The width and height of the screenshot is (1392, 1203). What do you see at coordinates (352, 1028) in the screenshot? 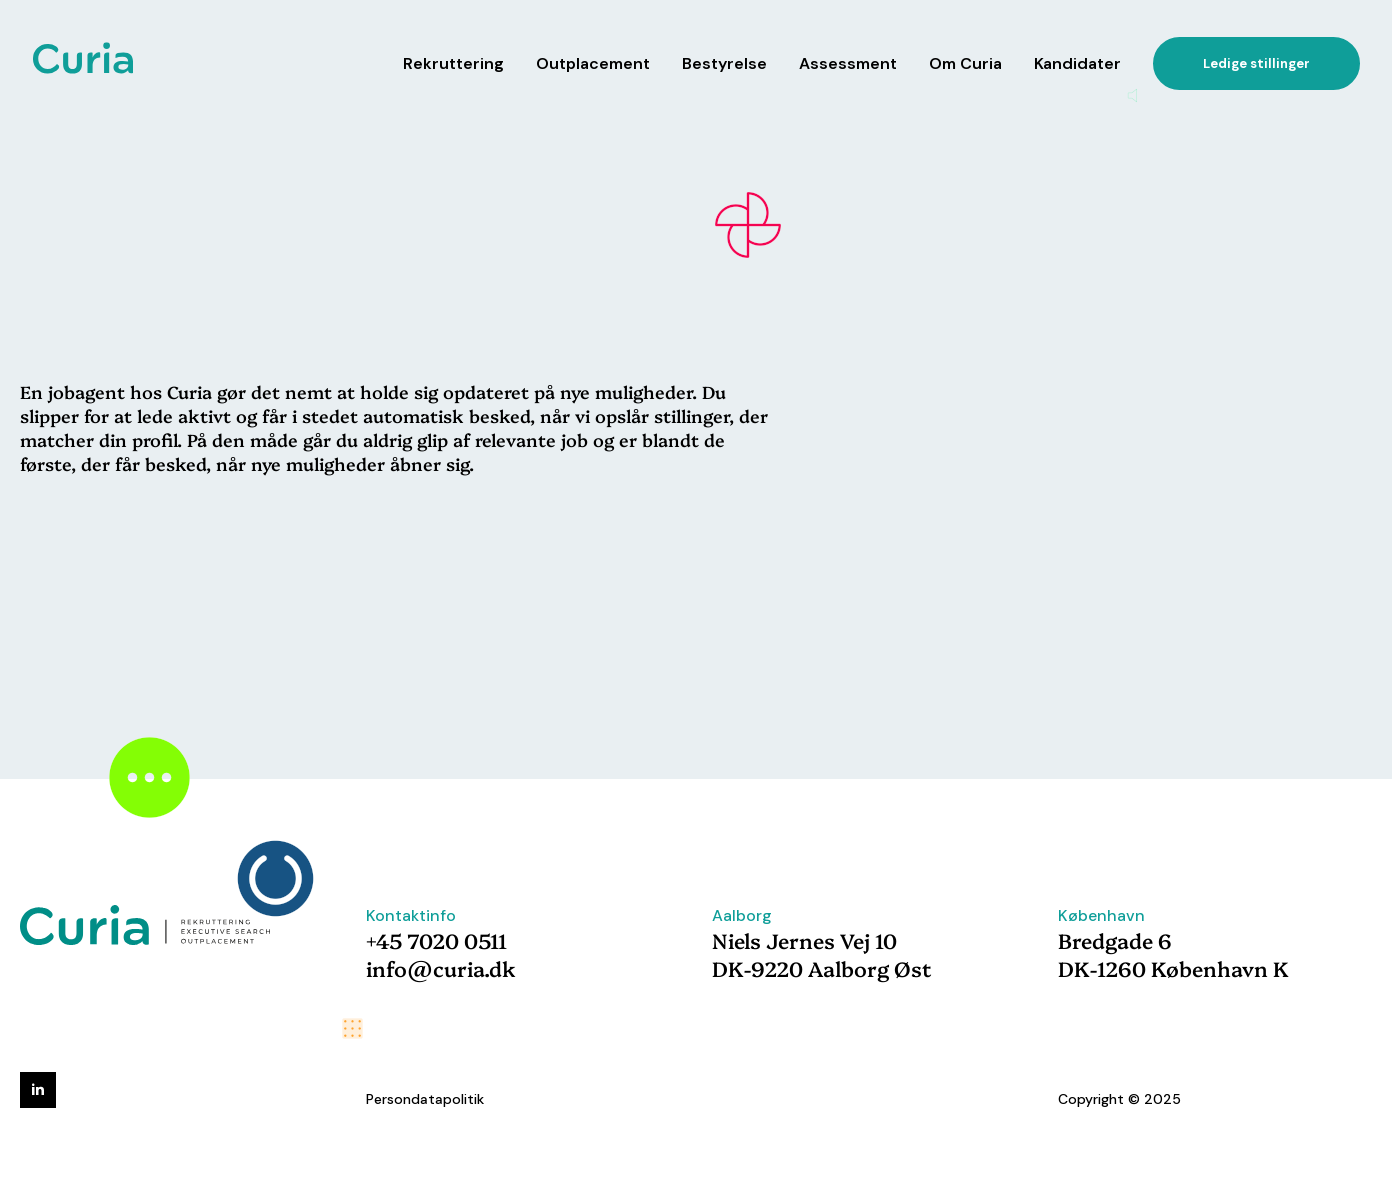
I see `open app drawer or launcher` at bounding box center [352, 1028].